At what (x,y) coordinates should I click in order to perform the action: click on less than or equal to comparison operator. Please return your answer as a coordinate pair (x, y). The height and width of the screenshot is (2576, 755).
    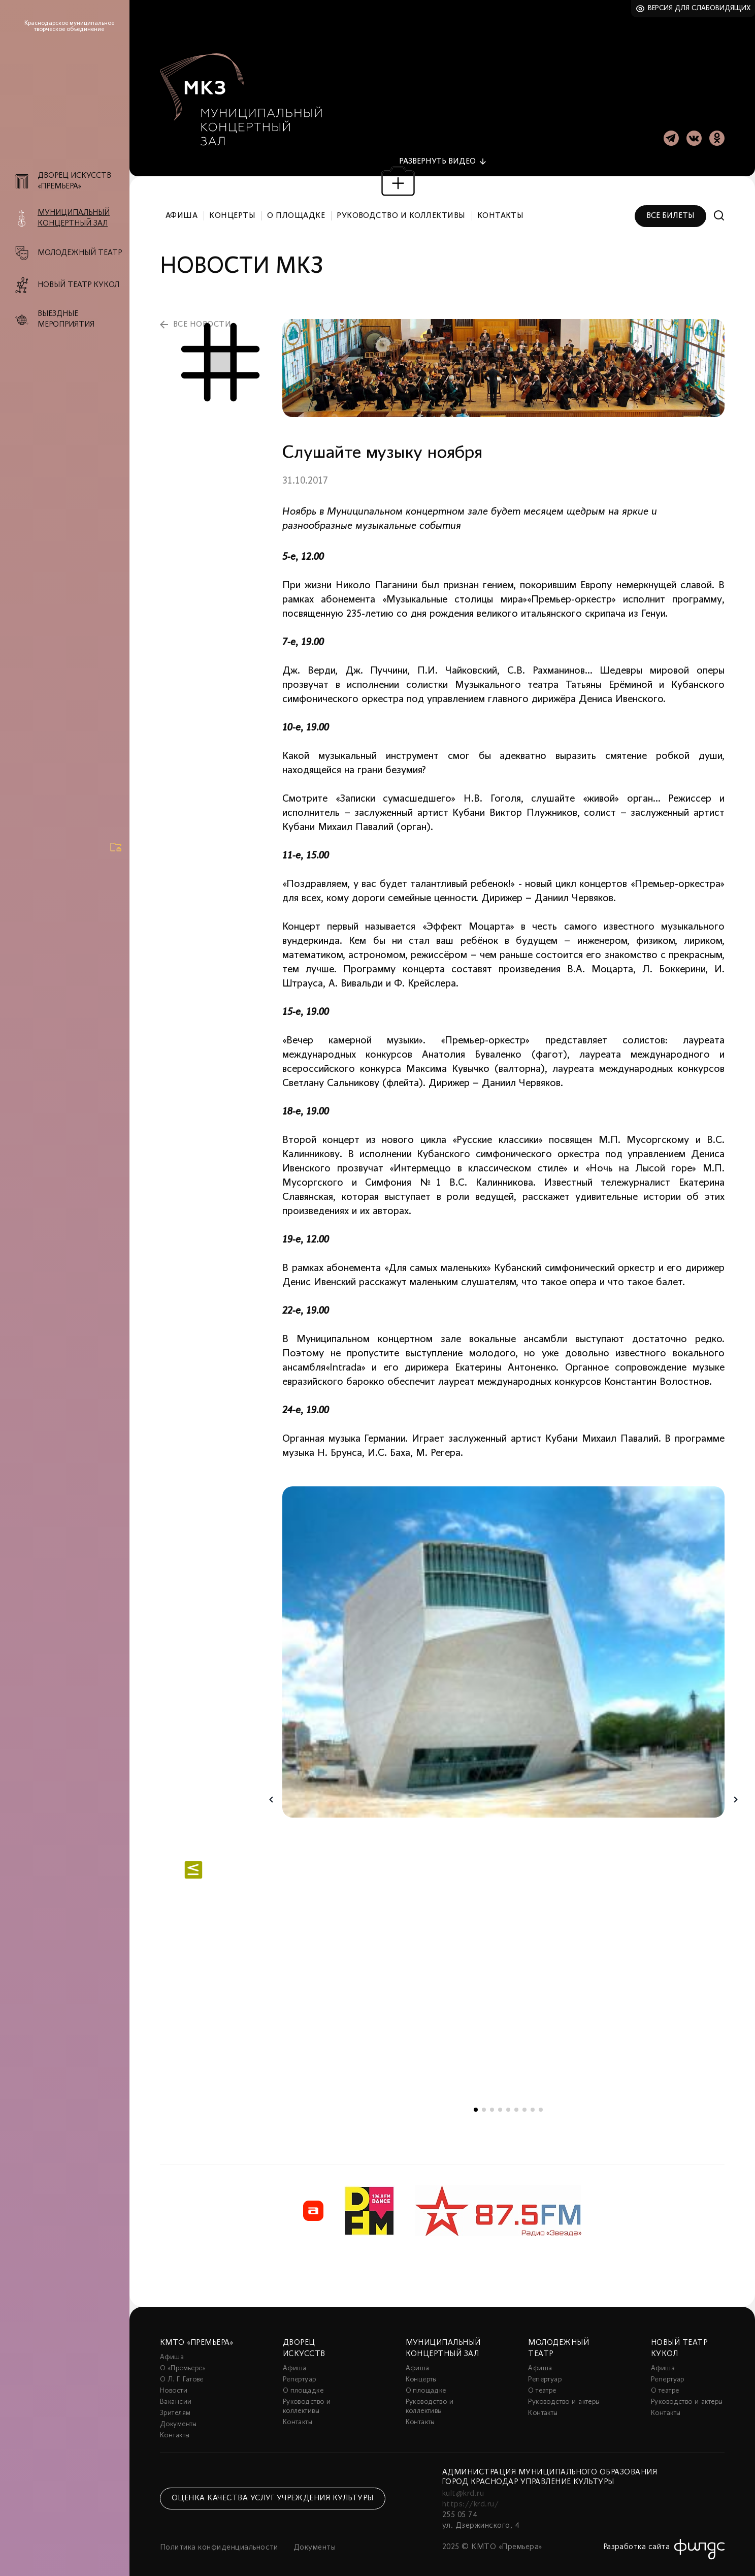
    Looking at the image, I should click on (193, 1870).